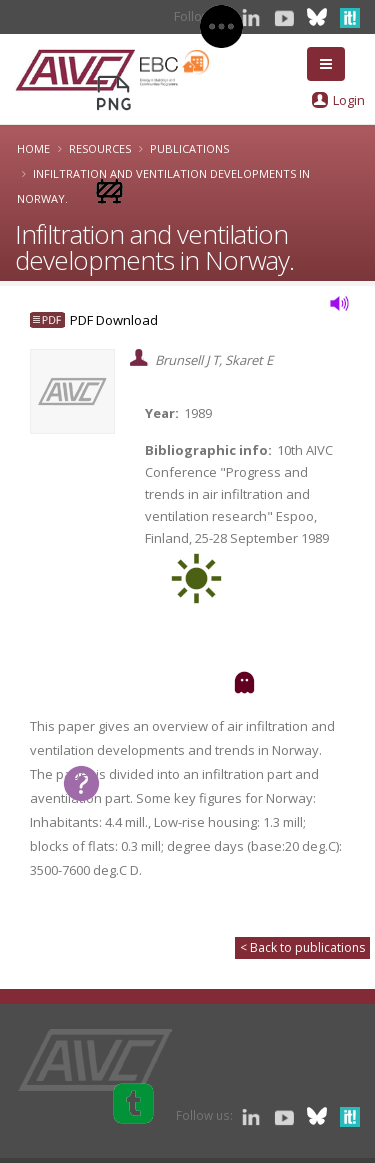 The height and width of the screenshot is (1163, 375). What do you see at coordinates (109, 190) in the screenshot?
I see `indicates a blocked or restricted area` at bounding box center [109, 190].